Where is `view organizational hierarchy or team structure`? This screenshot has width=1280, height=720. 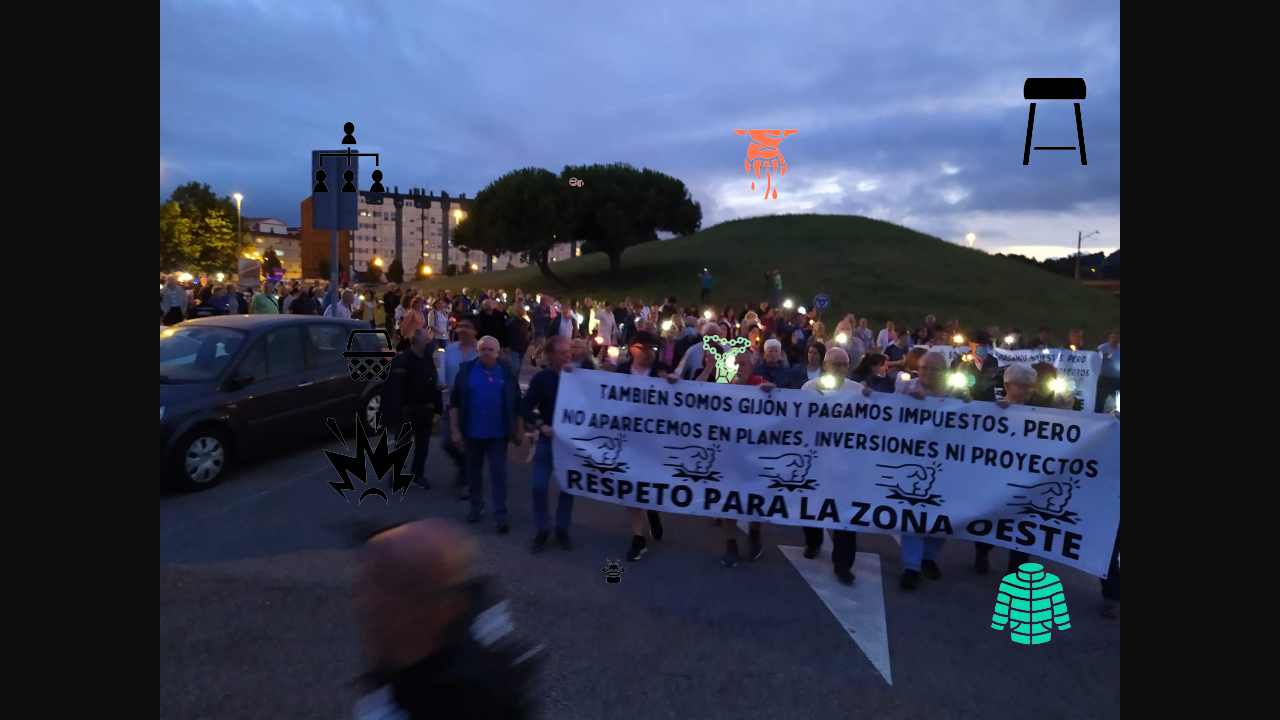
view organizational hierarchy or team structure is located at coordinates (349, 157).